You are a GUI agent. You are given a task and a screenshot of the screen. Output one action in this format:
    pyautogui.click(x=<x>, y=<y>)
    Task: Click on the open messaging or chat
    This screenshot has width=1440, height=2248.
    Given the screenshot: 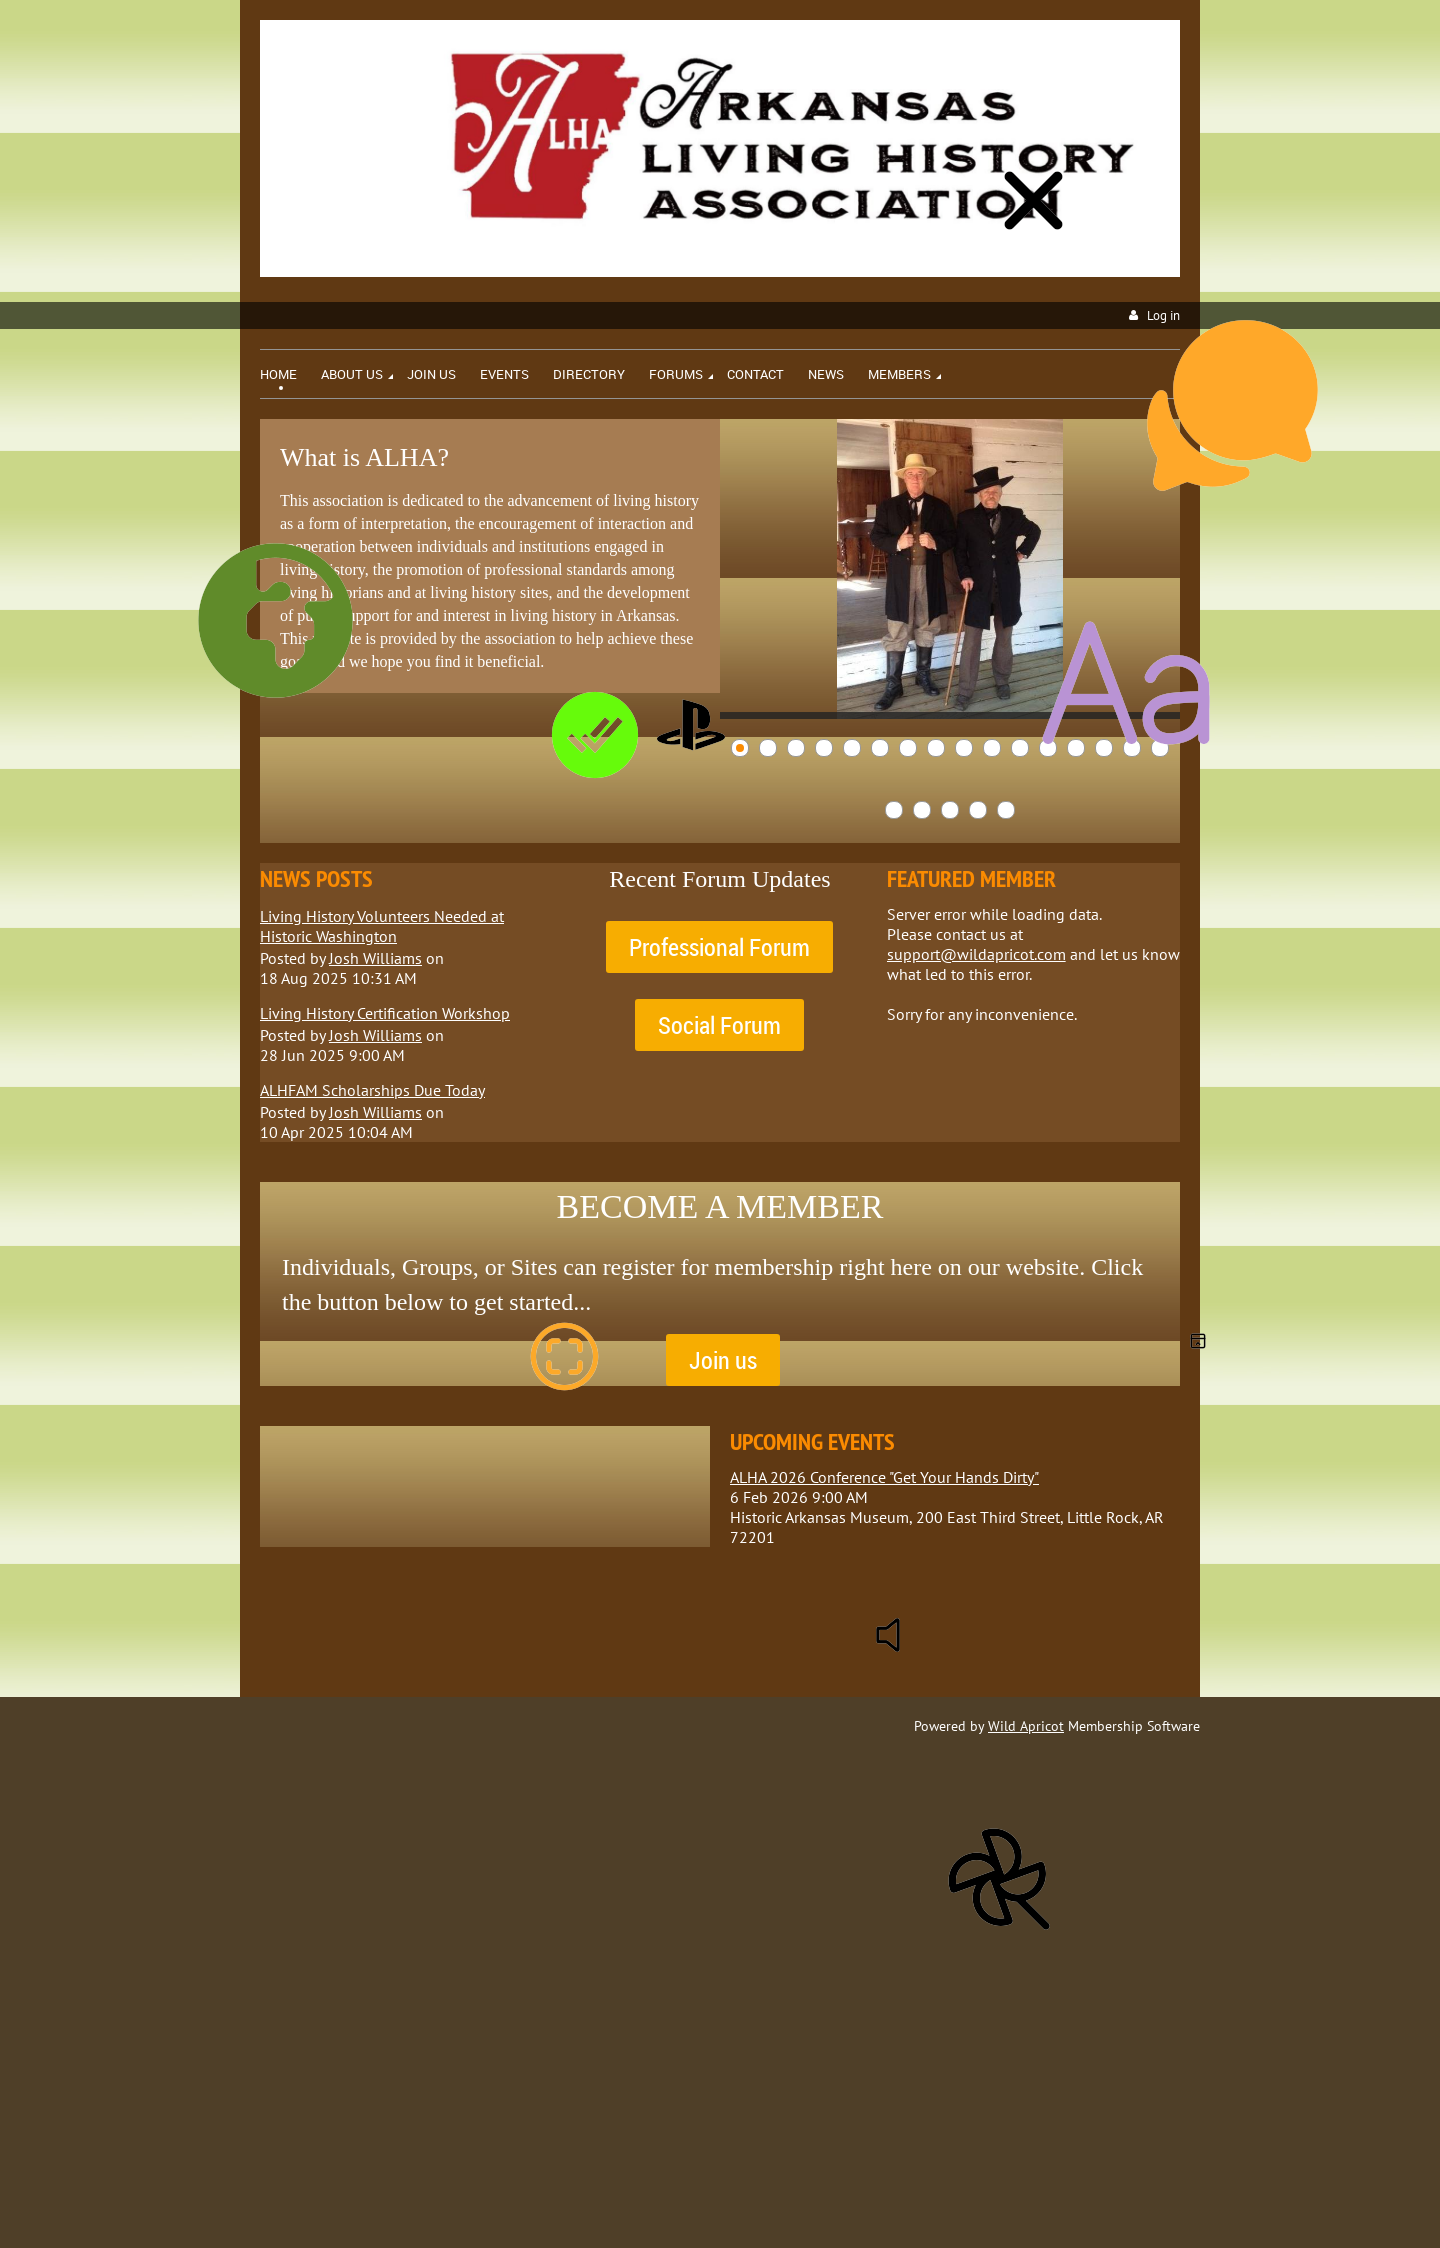 What is the action you would take?
    pyautogui.click(x=1232, y=405)
    